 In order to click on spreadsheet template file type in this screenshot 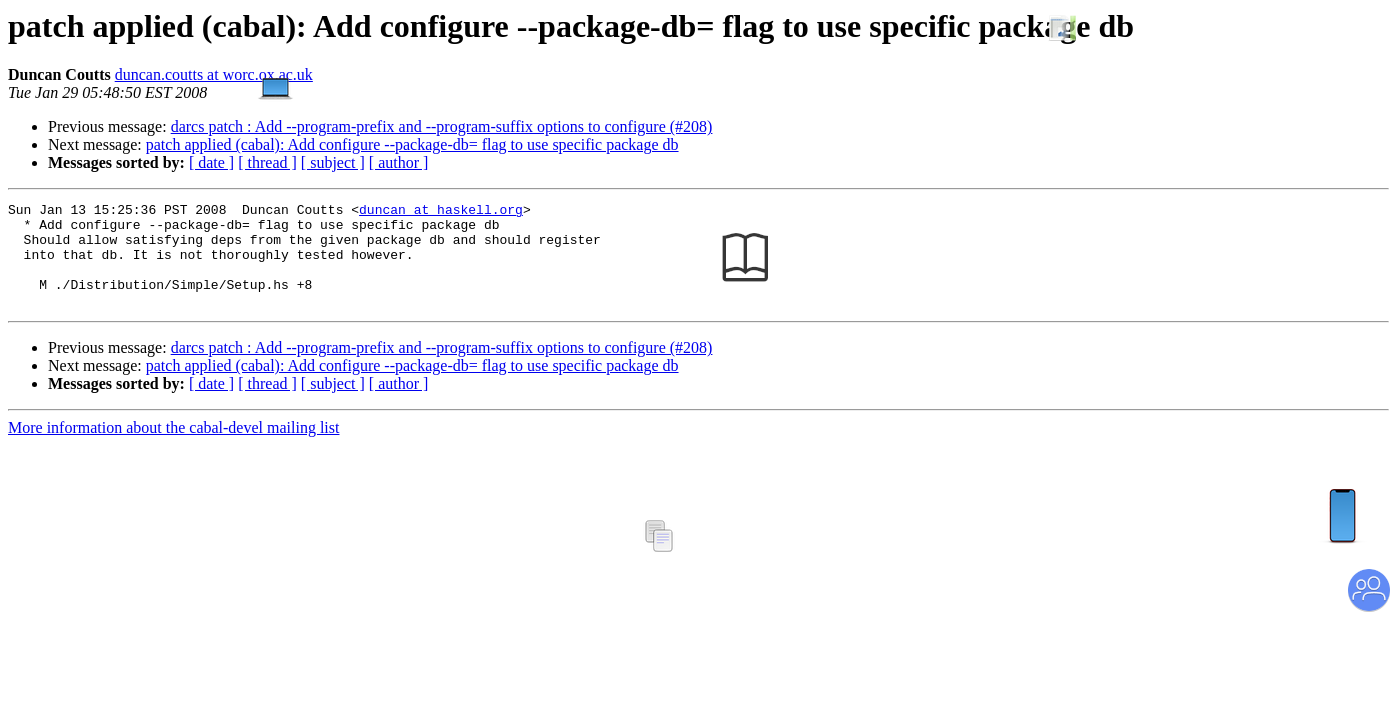, I will do `click(1062, 28)`.